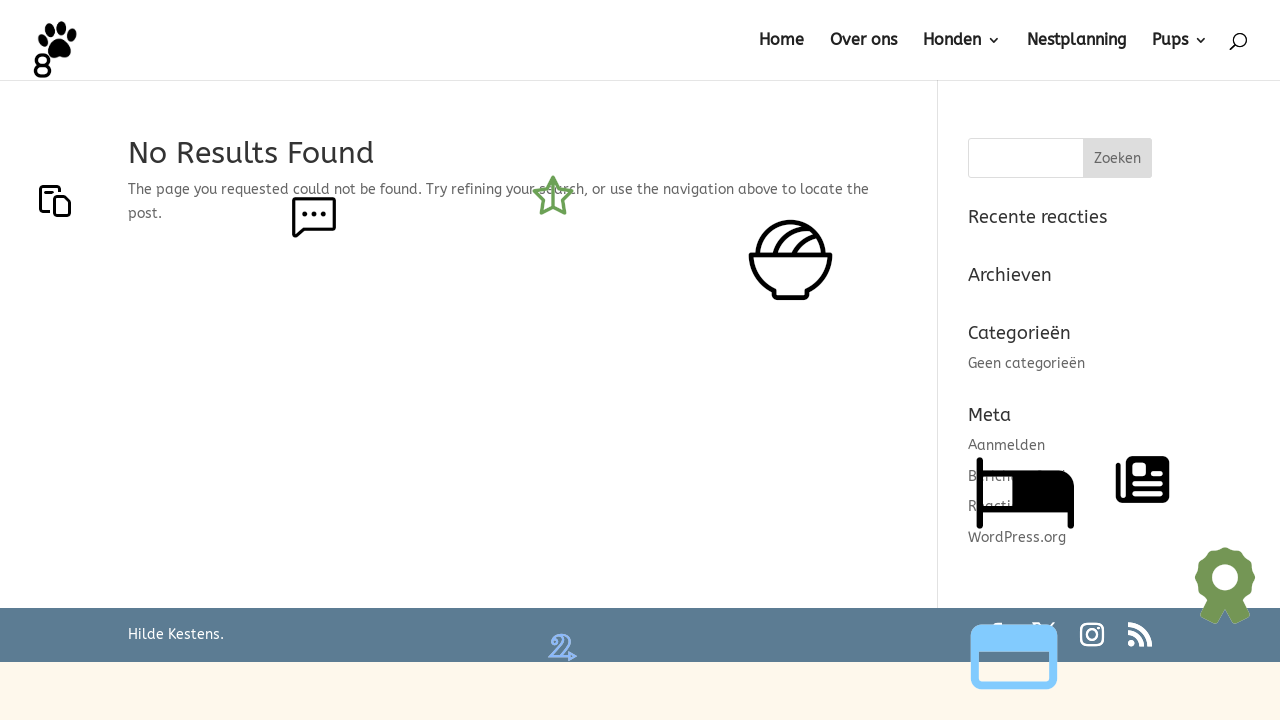 This screenshot has width=1280, height=720. Describe the element at coordinates (42, 65) in the screenshot. I see `displays the number 8 in a list or ranking` at that location.